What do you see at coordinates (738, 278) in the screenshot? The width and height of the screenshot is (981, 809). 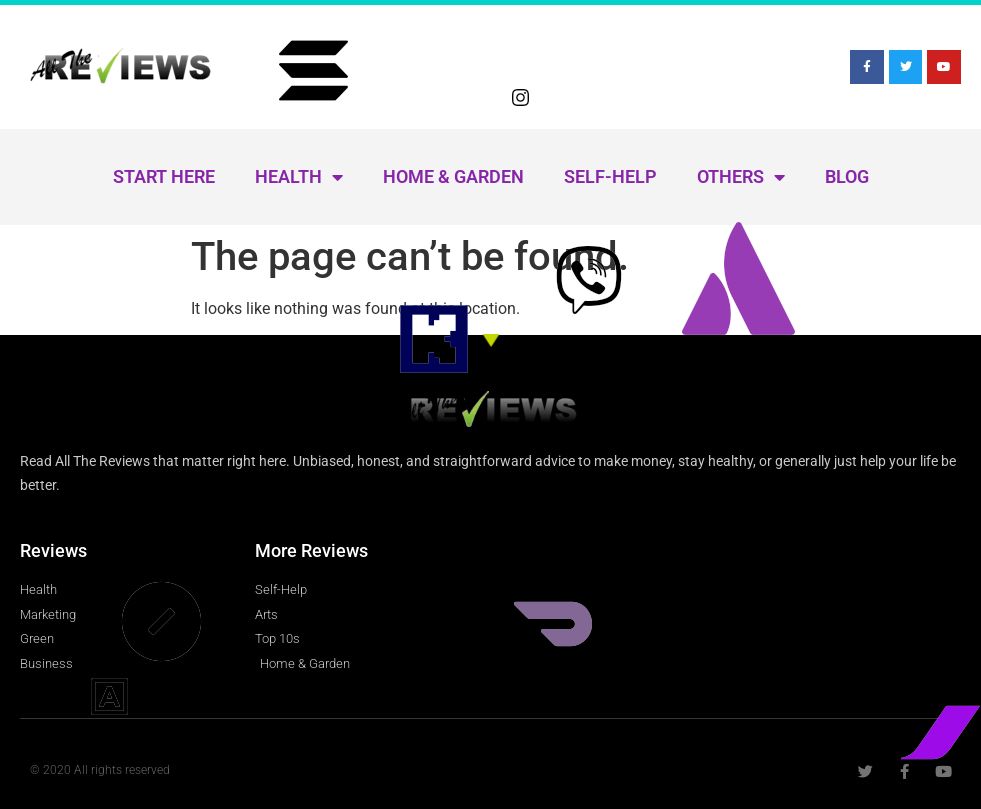 I see `atlassian company logo` at bounding box center [738, 278].